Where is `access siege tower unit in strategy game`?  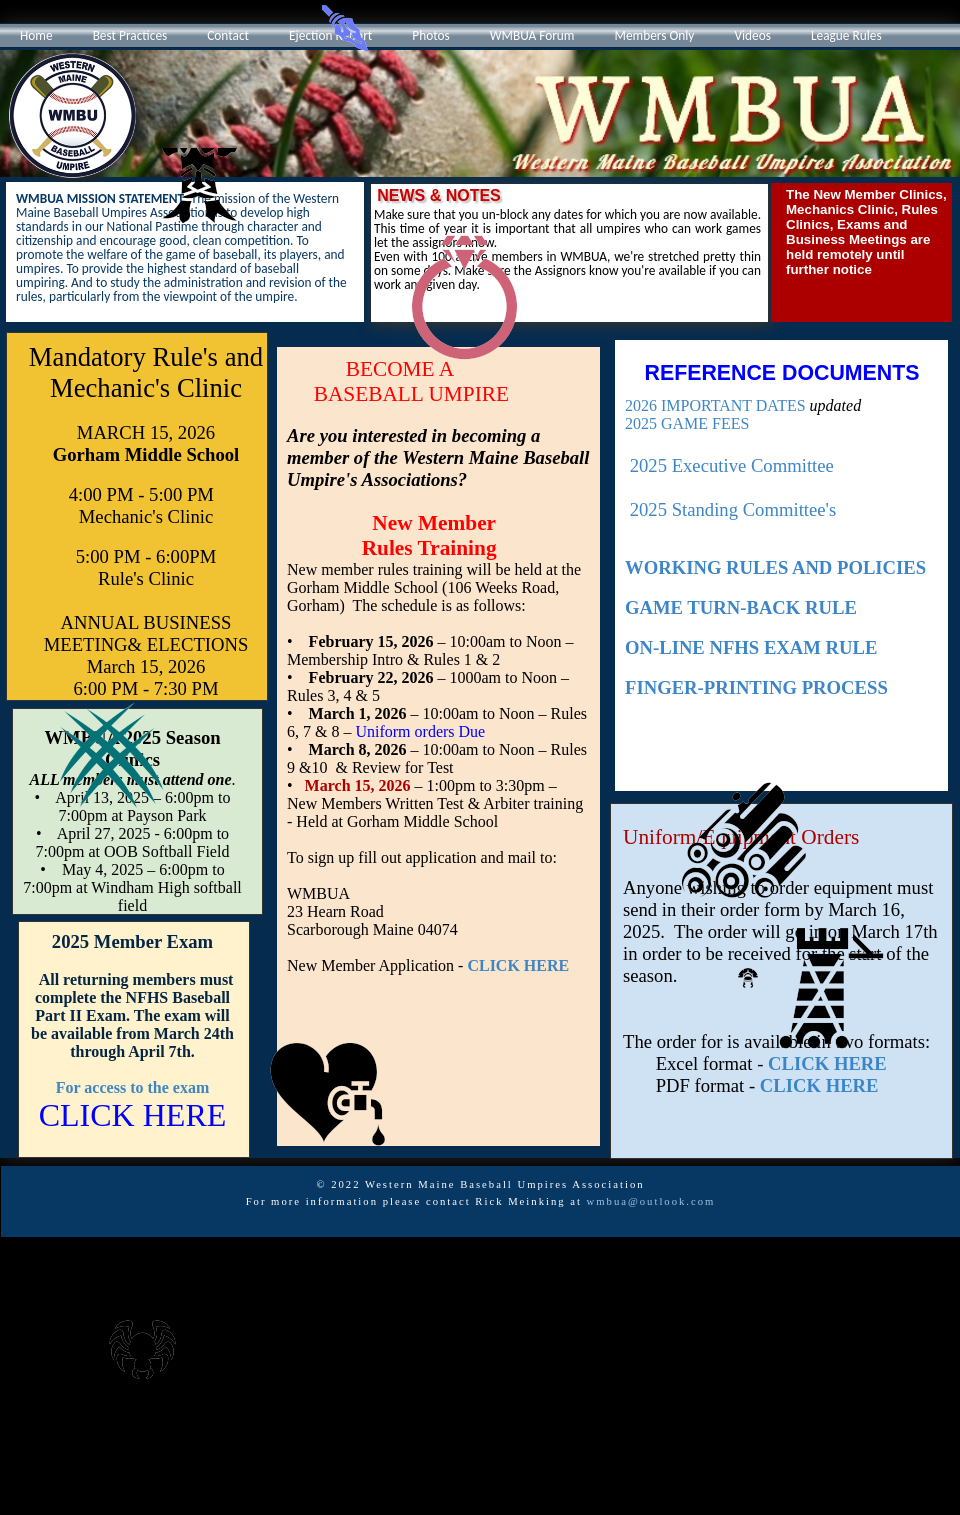 access siege tower unit in strategy game is located at coordinates (829, 986).